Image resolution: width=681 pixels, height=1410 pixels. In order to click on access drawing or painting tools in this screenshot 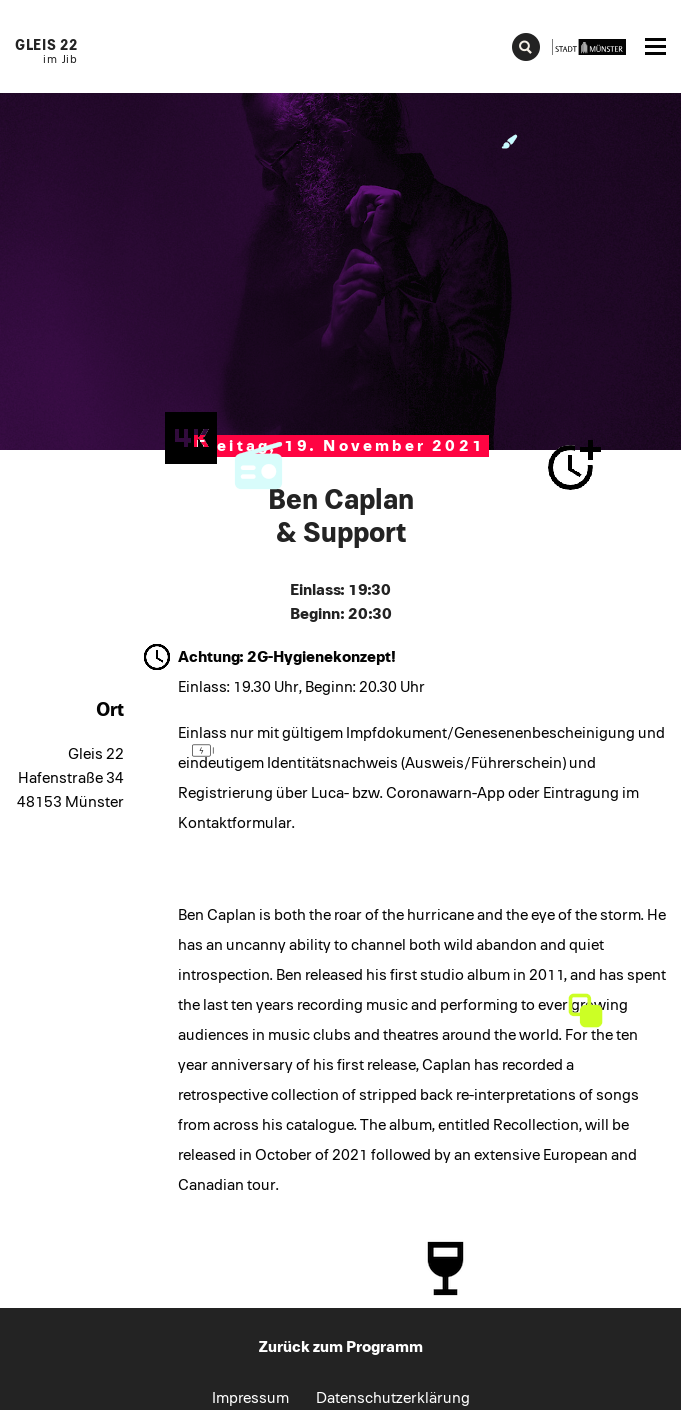, I will do `click(509, 141)`.